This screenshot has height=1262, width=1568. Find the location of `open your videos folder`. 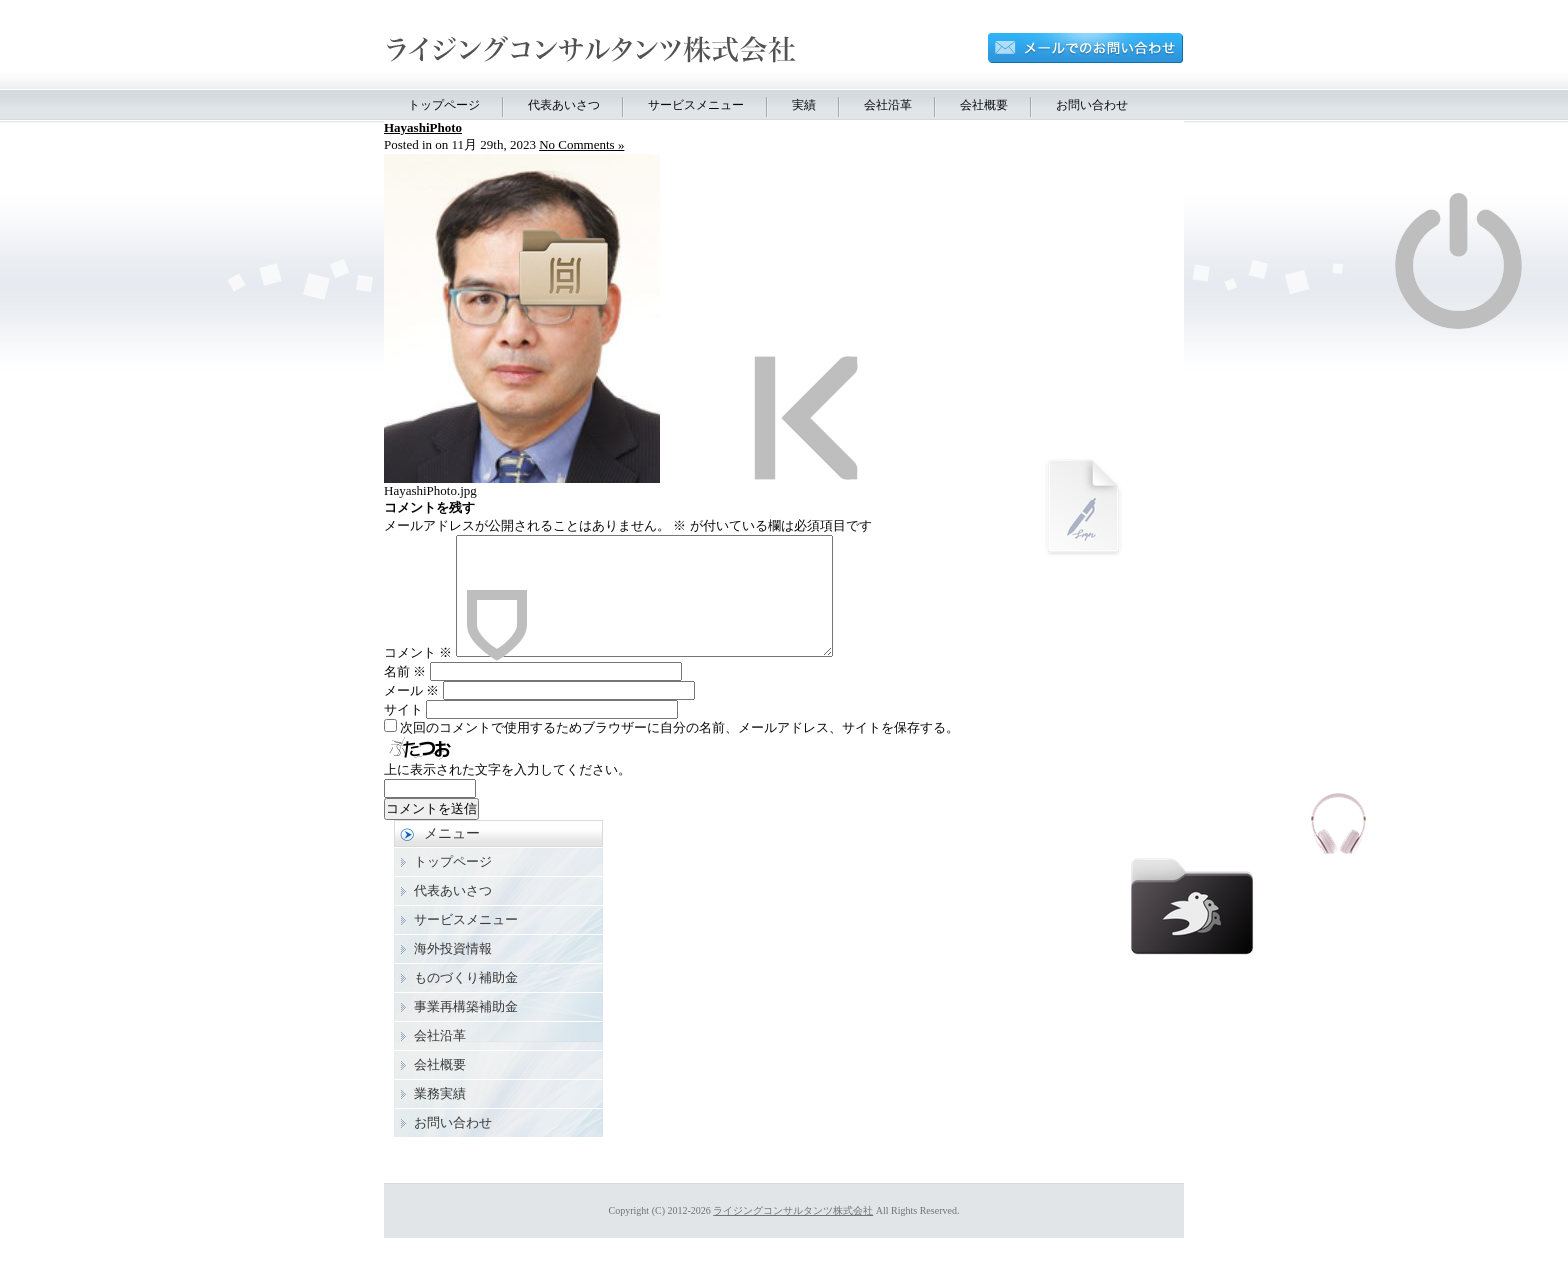

open your videos folder is located at coordinates (563, 272).